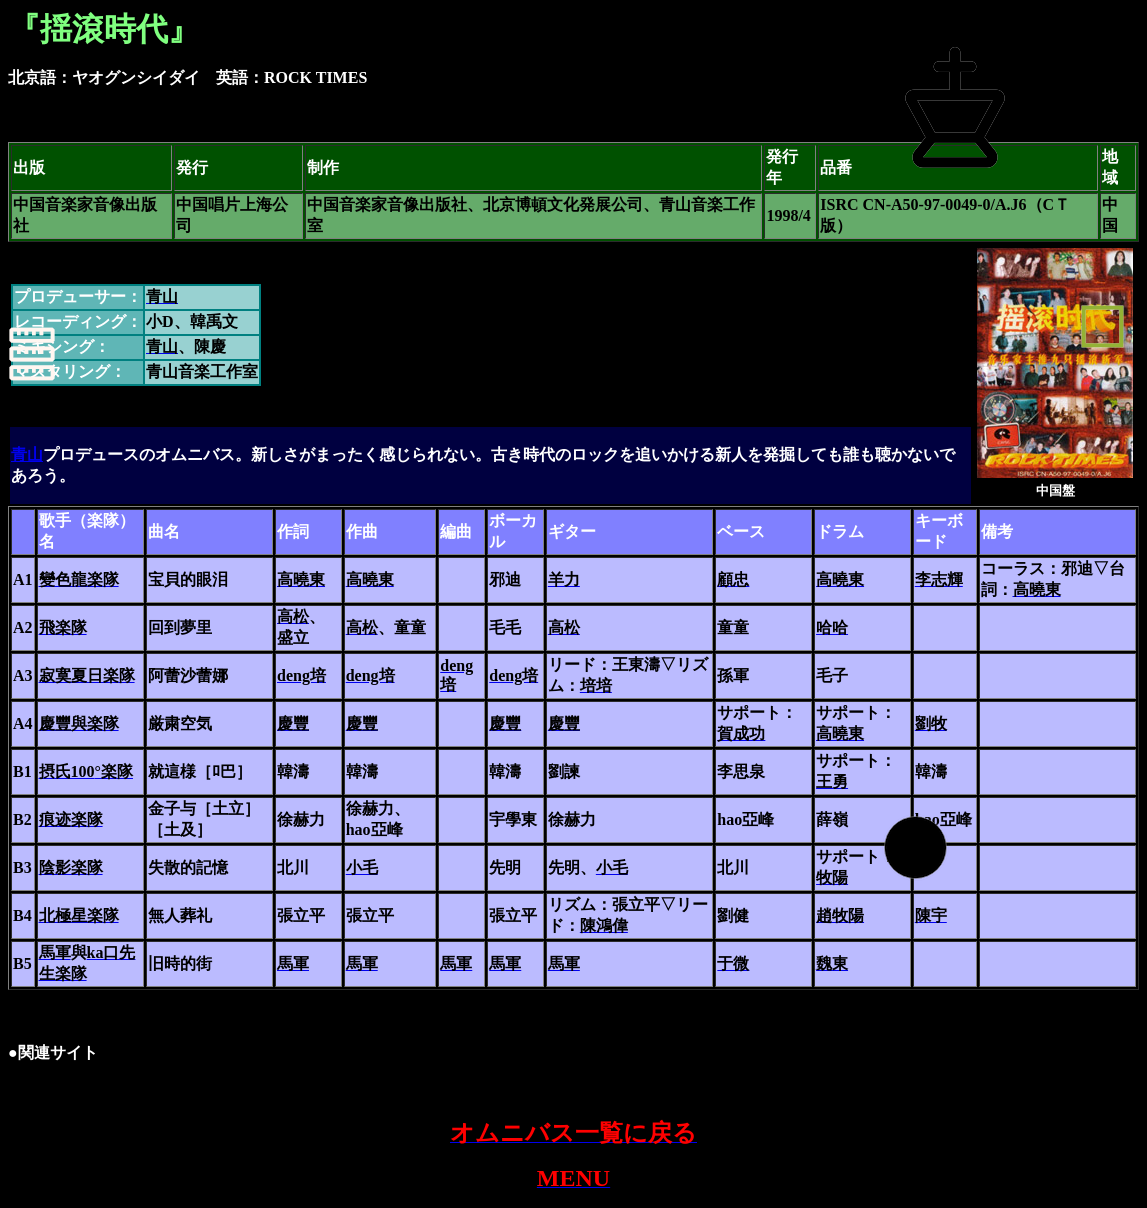 This screenshot has width=1147, height=1208. What do you see at coordinates (915, 847) in the screenshot?
I see `indicates recording in progress` at bounding box center [915, 847].